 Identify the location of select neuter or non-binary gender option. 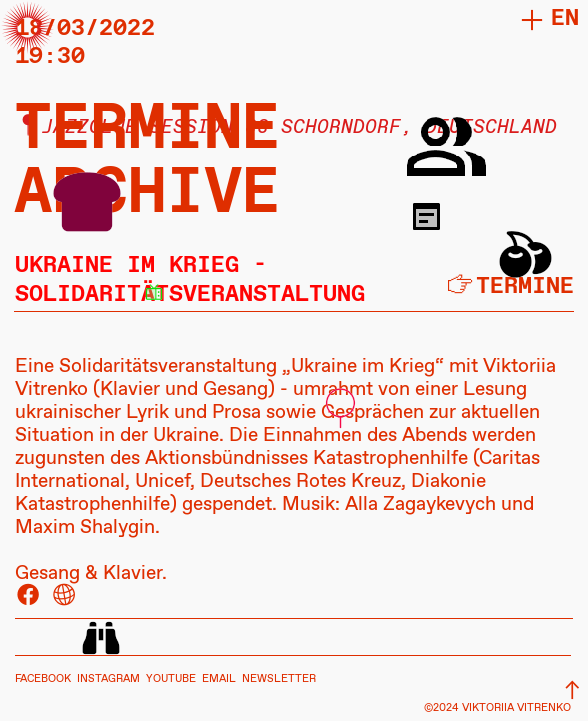
(340, 407).